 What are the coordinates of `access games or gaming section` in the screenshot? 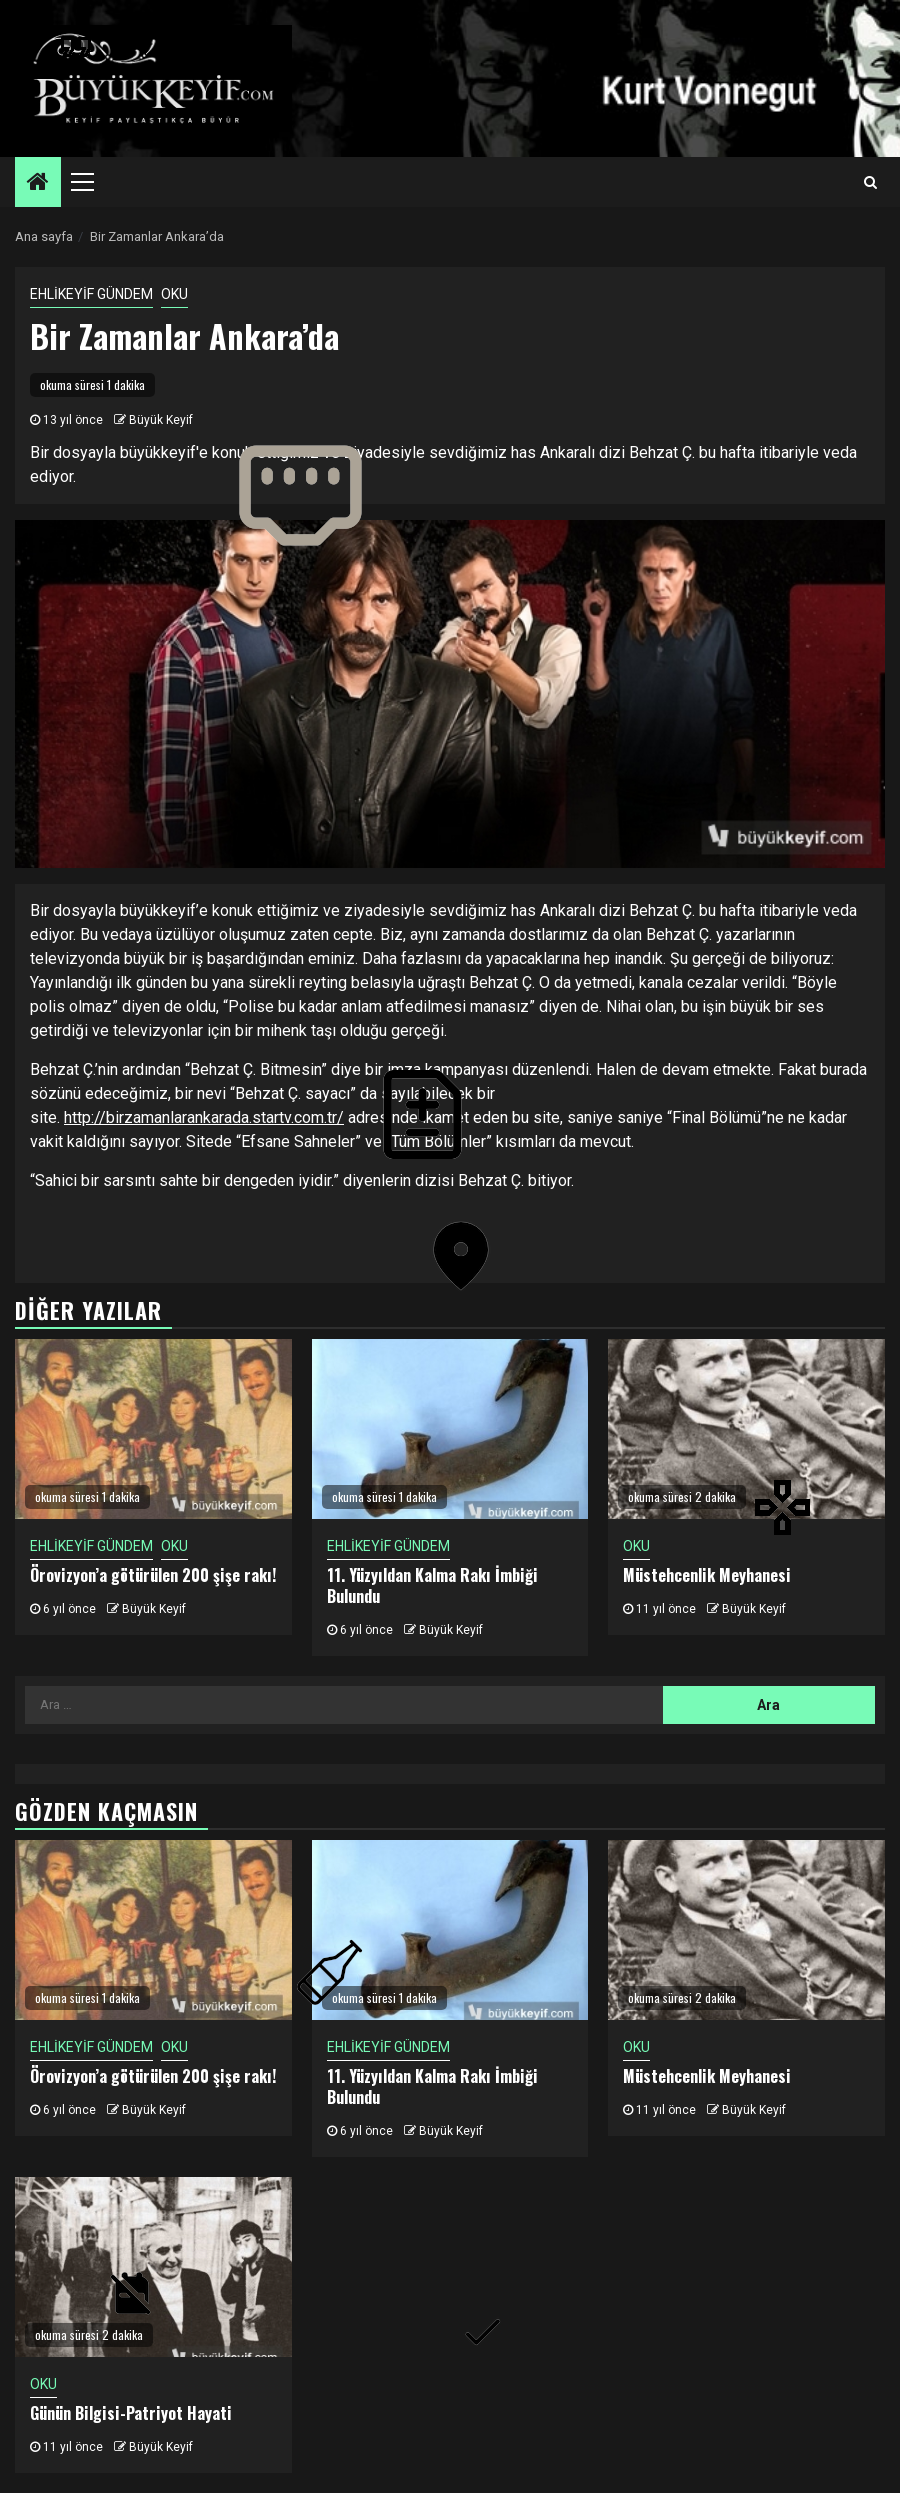 It's located at (782, 1507).